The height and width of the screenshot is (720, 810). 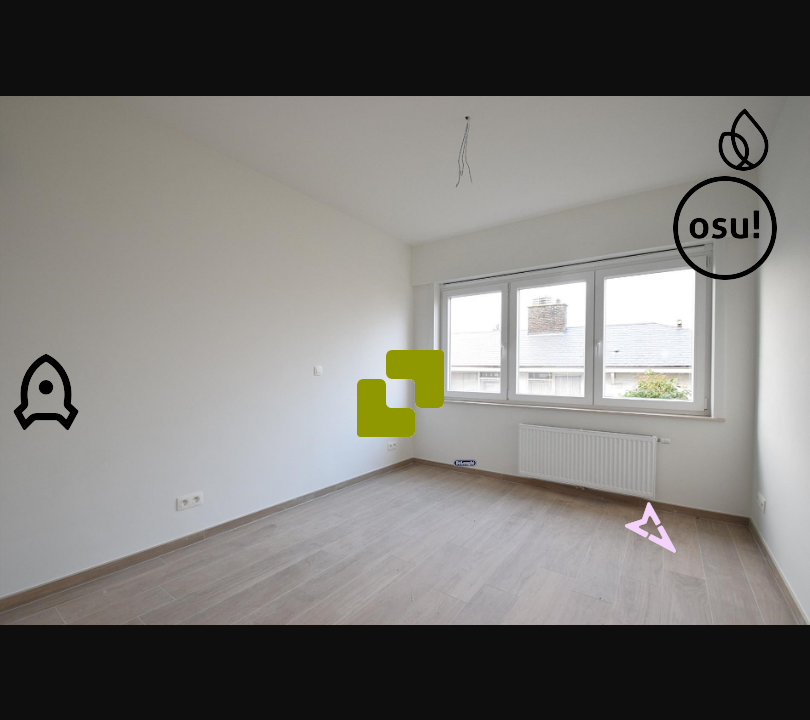 I want to click on SendGrid email delivery service logo, so click(x=400, y=393).